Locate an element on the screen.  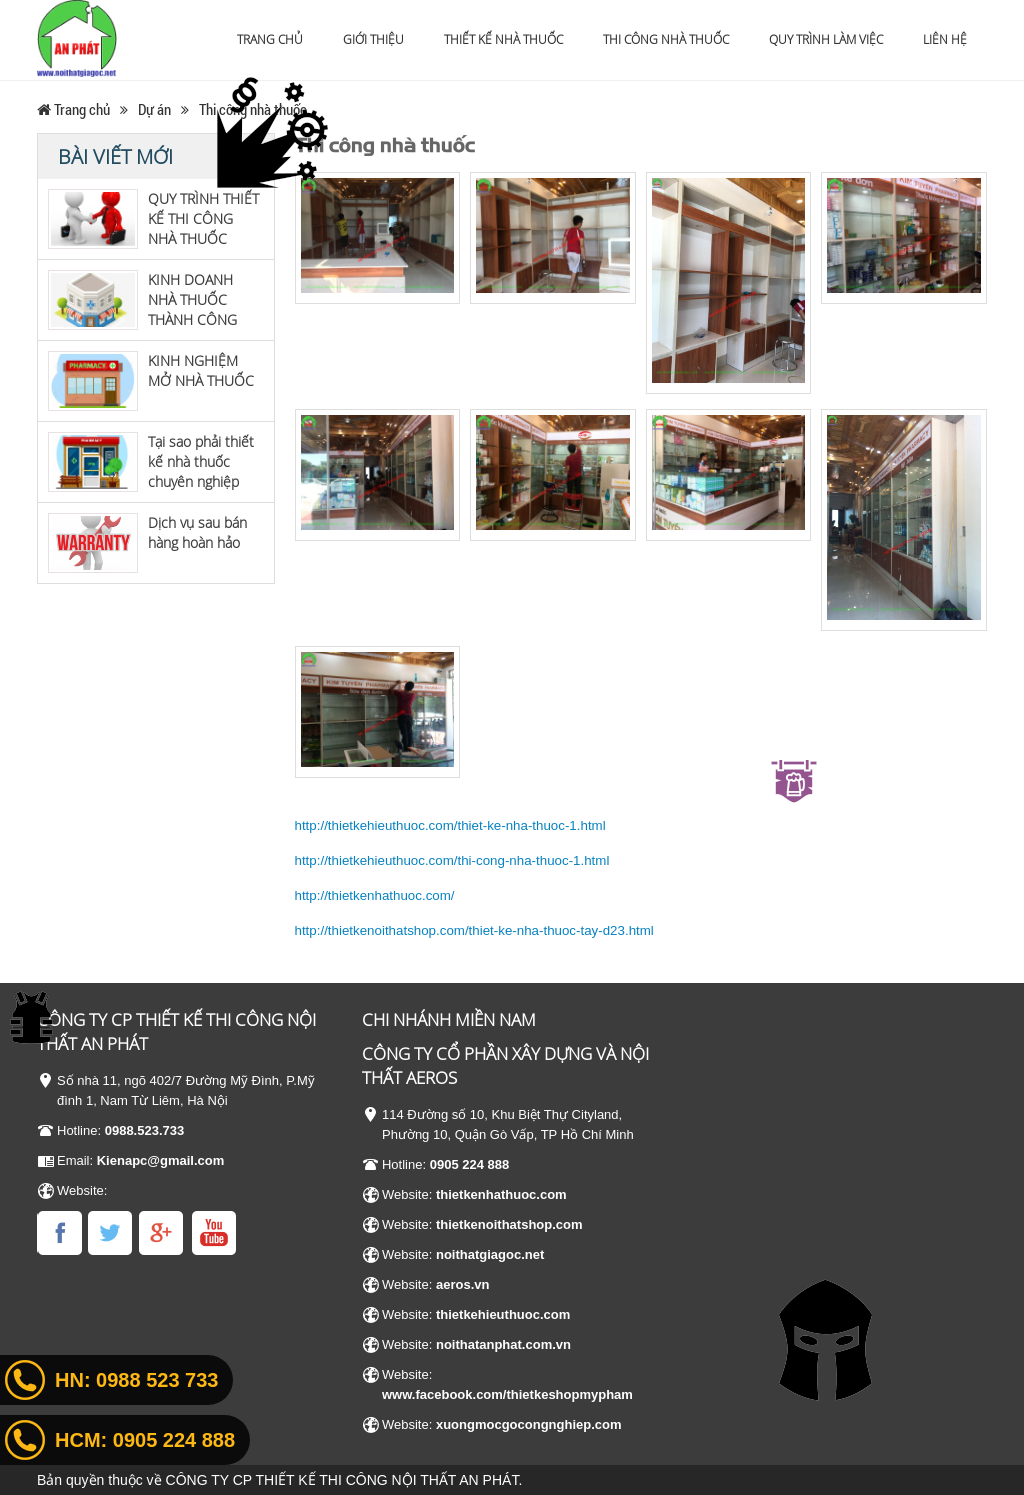
select warrior or knight character class is located at coordinates (825, 1342).